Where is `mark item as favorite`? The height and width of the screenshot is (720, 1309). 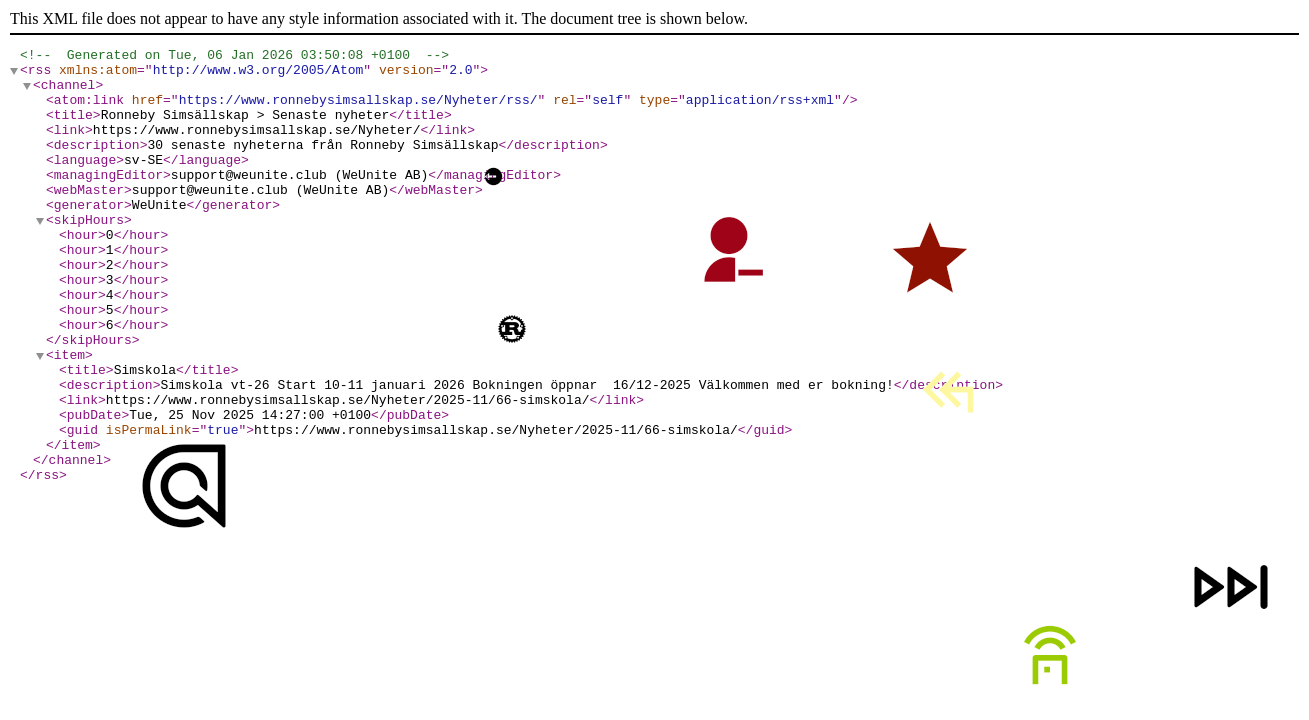 mark item as favorite is located at coordinates (930, 259).